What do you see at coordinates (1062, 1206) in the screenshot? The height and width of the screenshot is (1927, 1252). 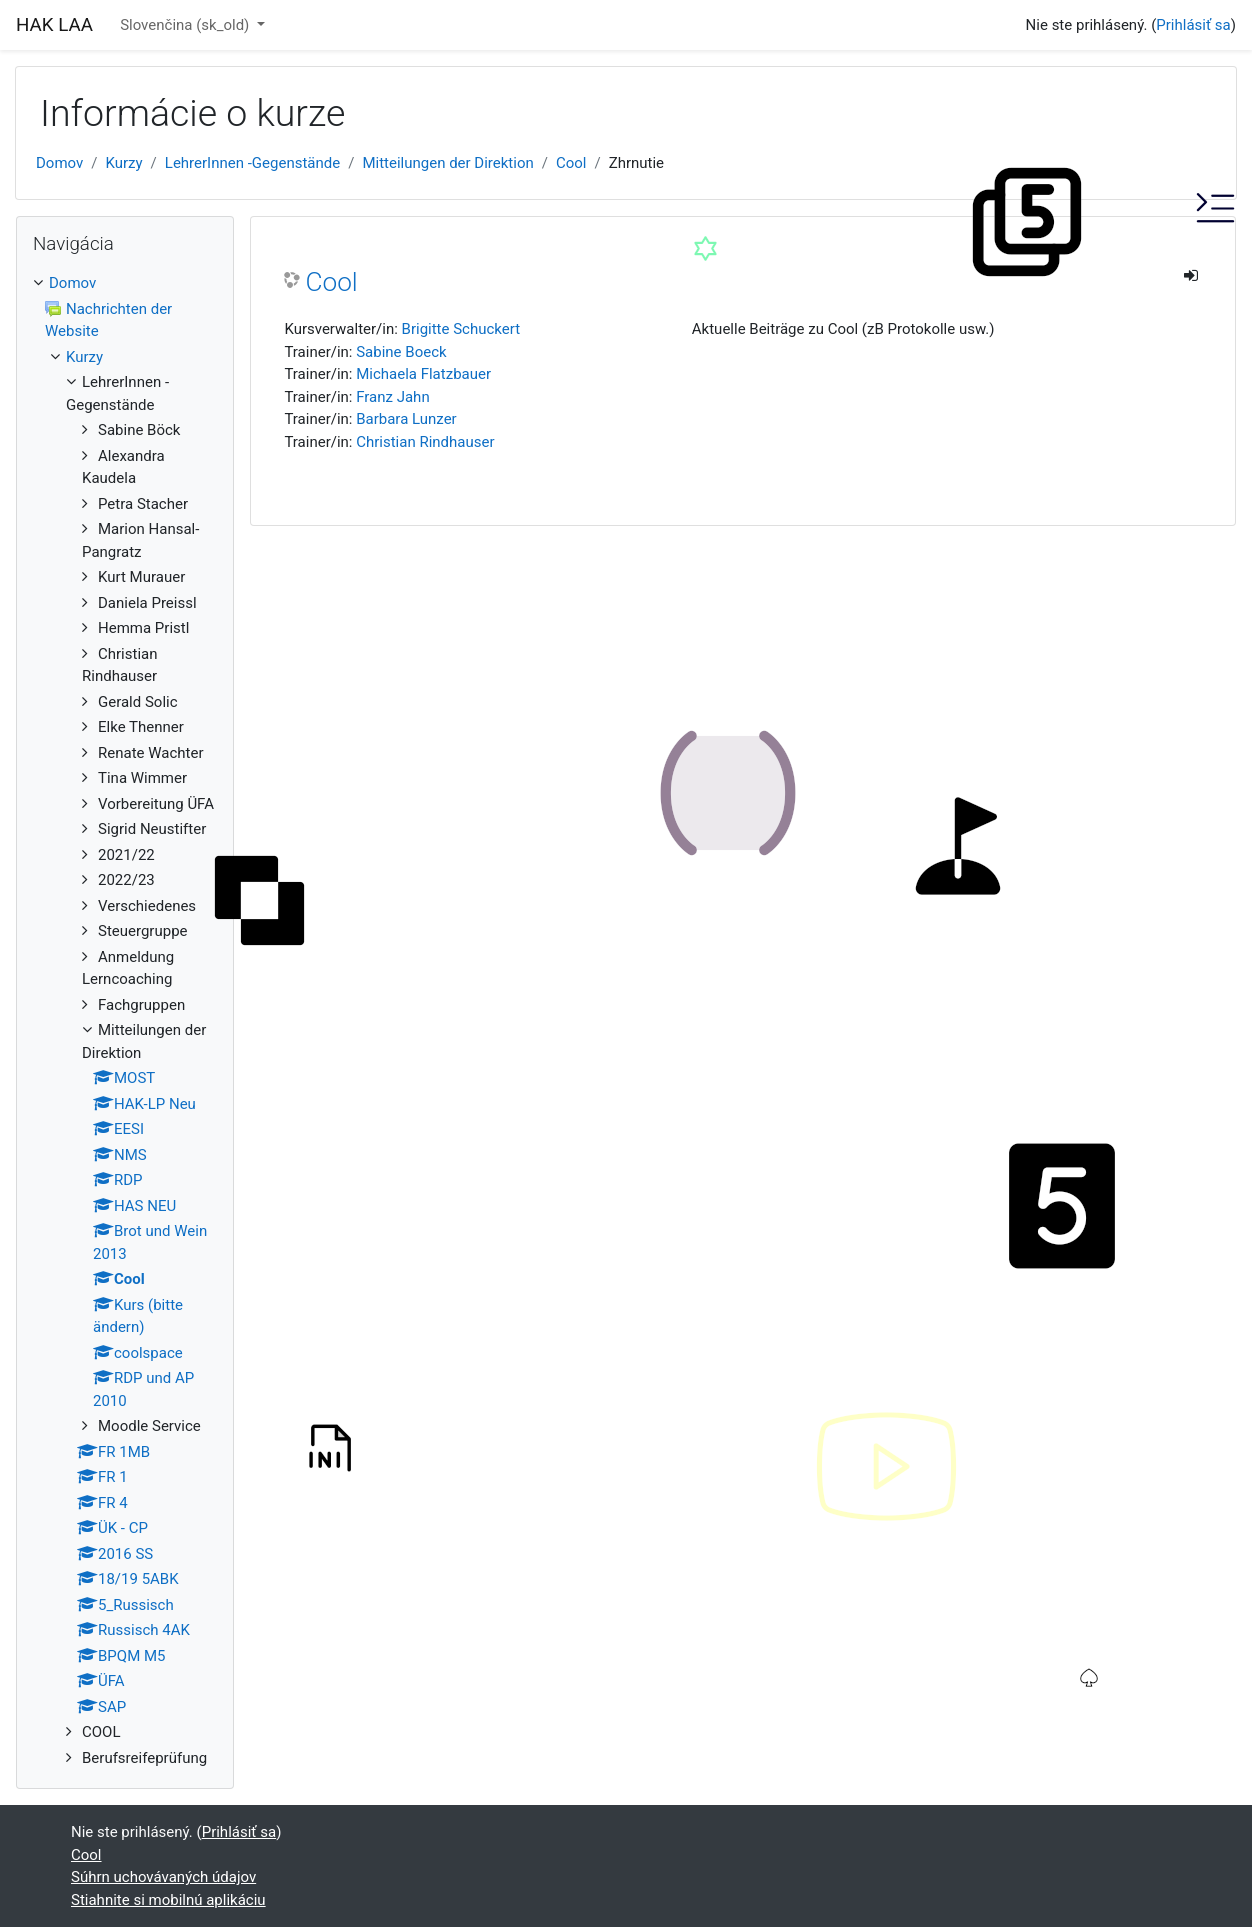 I see `indicates the number five in a sequence or list` at bounding box center [1062, 1206].